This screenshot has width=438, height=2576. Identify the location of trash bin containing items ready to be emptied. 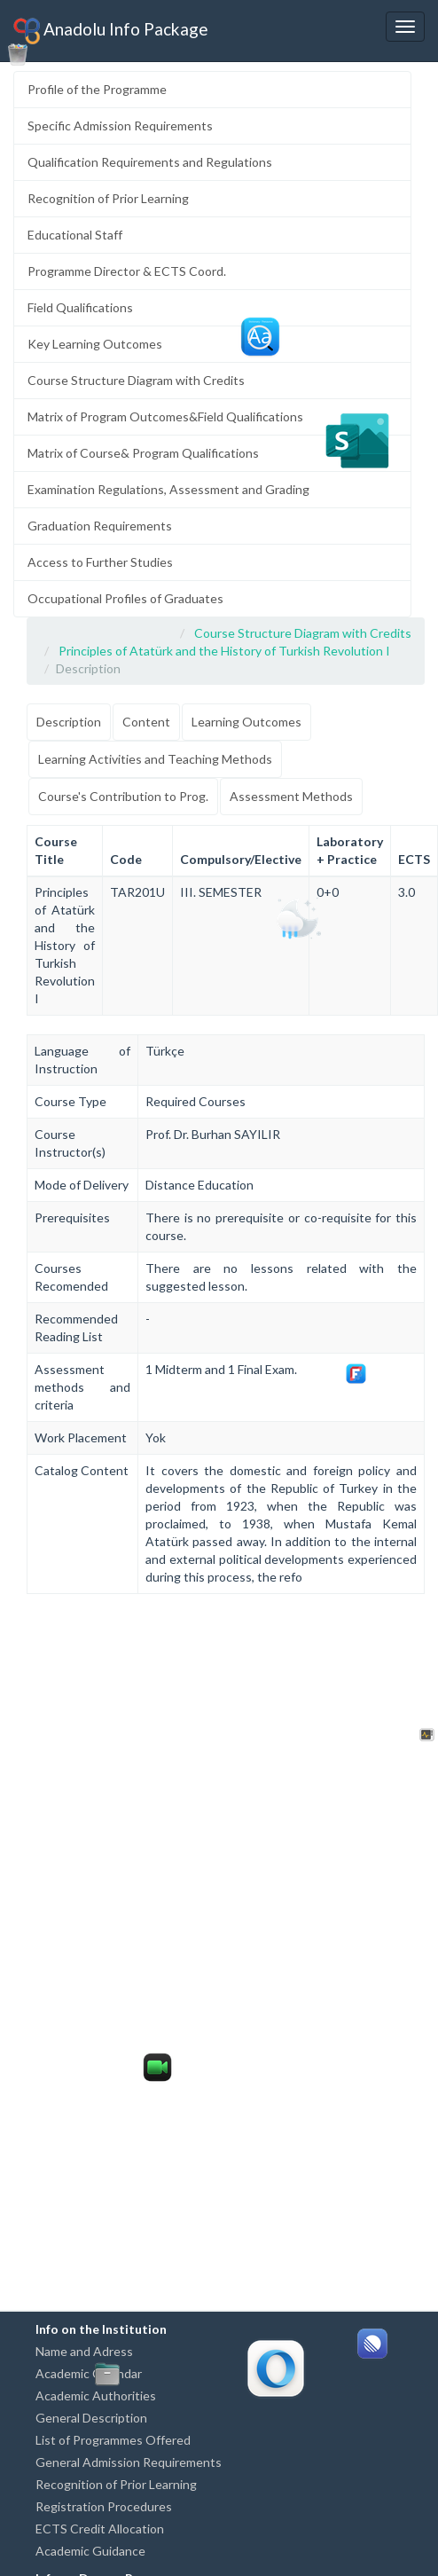
(18, 55).